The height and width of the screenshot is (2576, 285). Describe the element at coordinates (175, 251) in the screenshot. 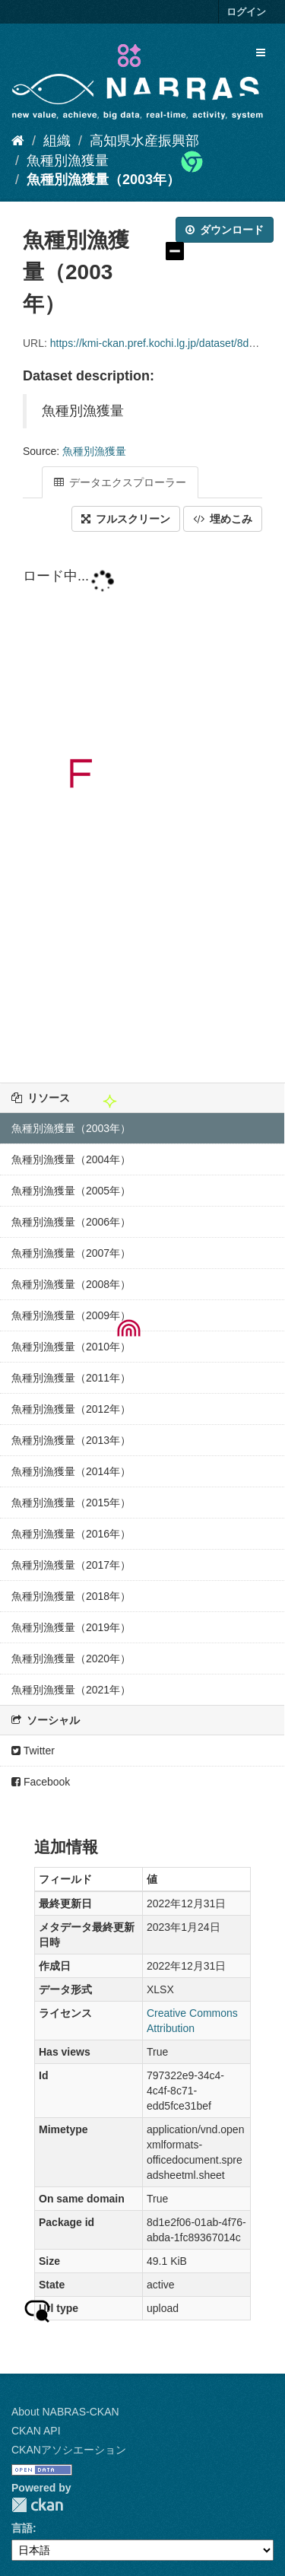

I see `indicates a partially selected or indeterminate checkbox state` at that location.